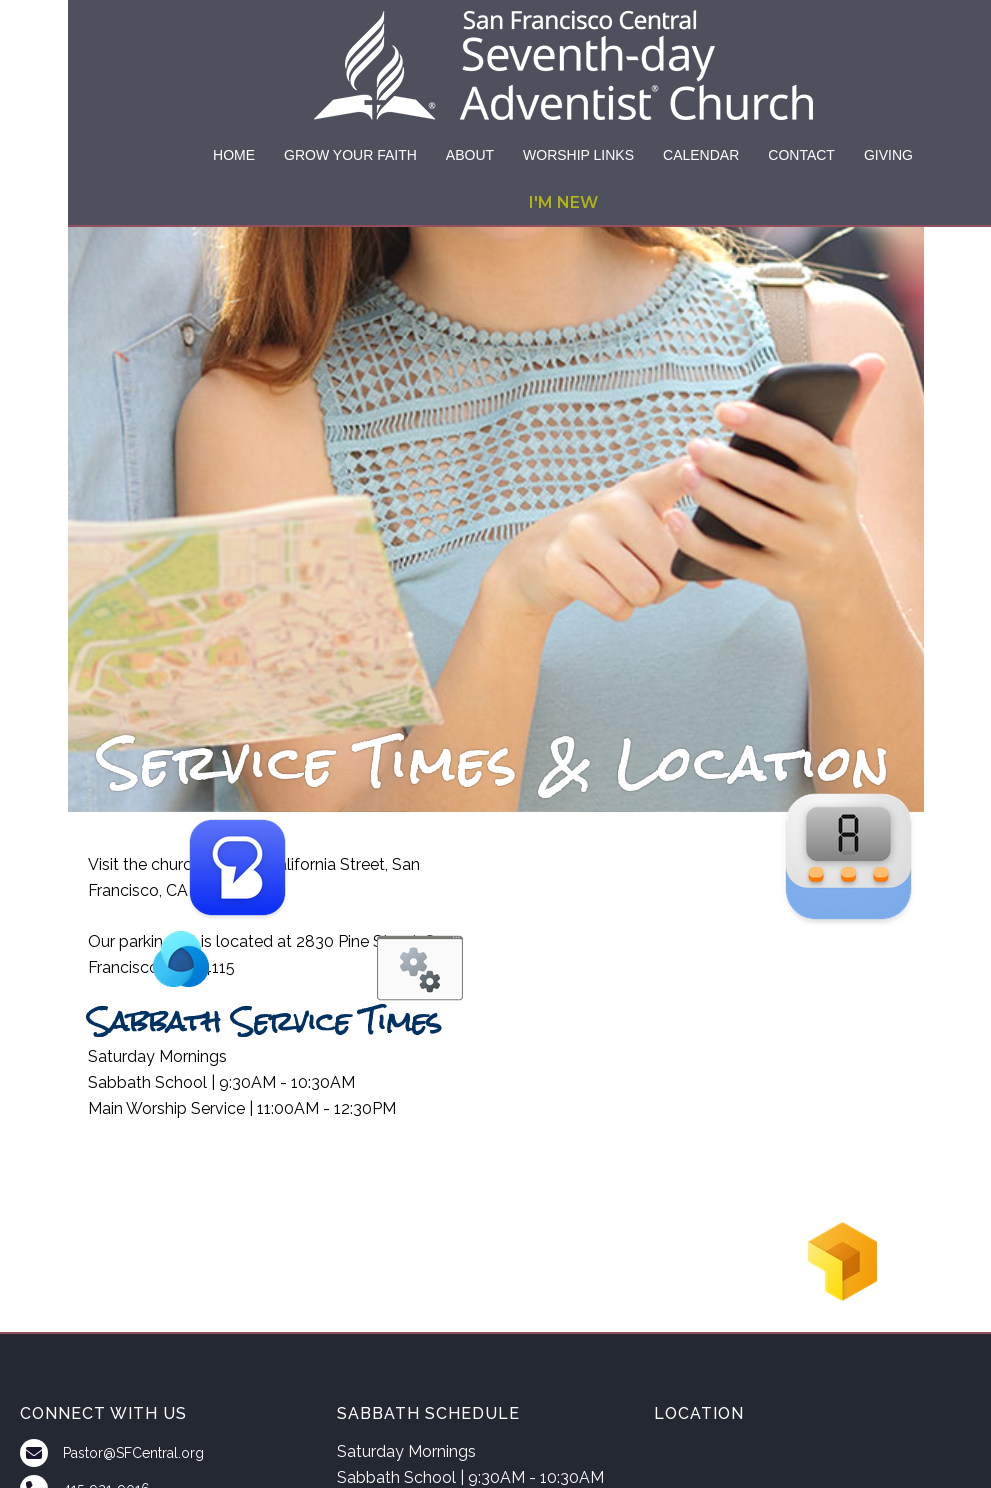  Describe the element at coordinates (420, 968) in the screenshot. I see `run an executable program or application` at that location.